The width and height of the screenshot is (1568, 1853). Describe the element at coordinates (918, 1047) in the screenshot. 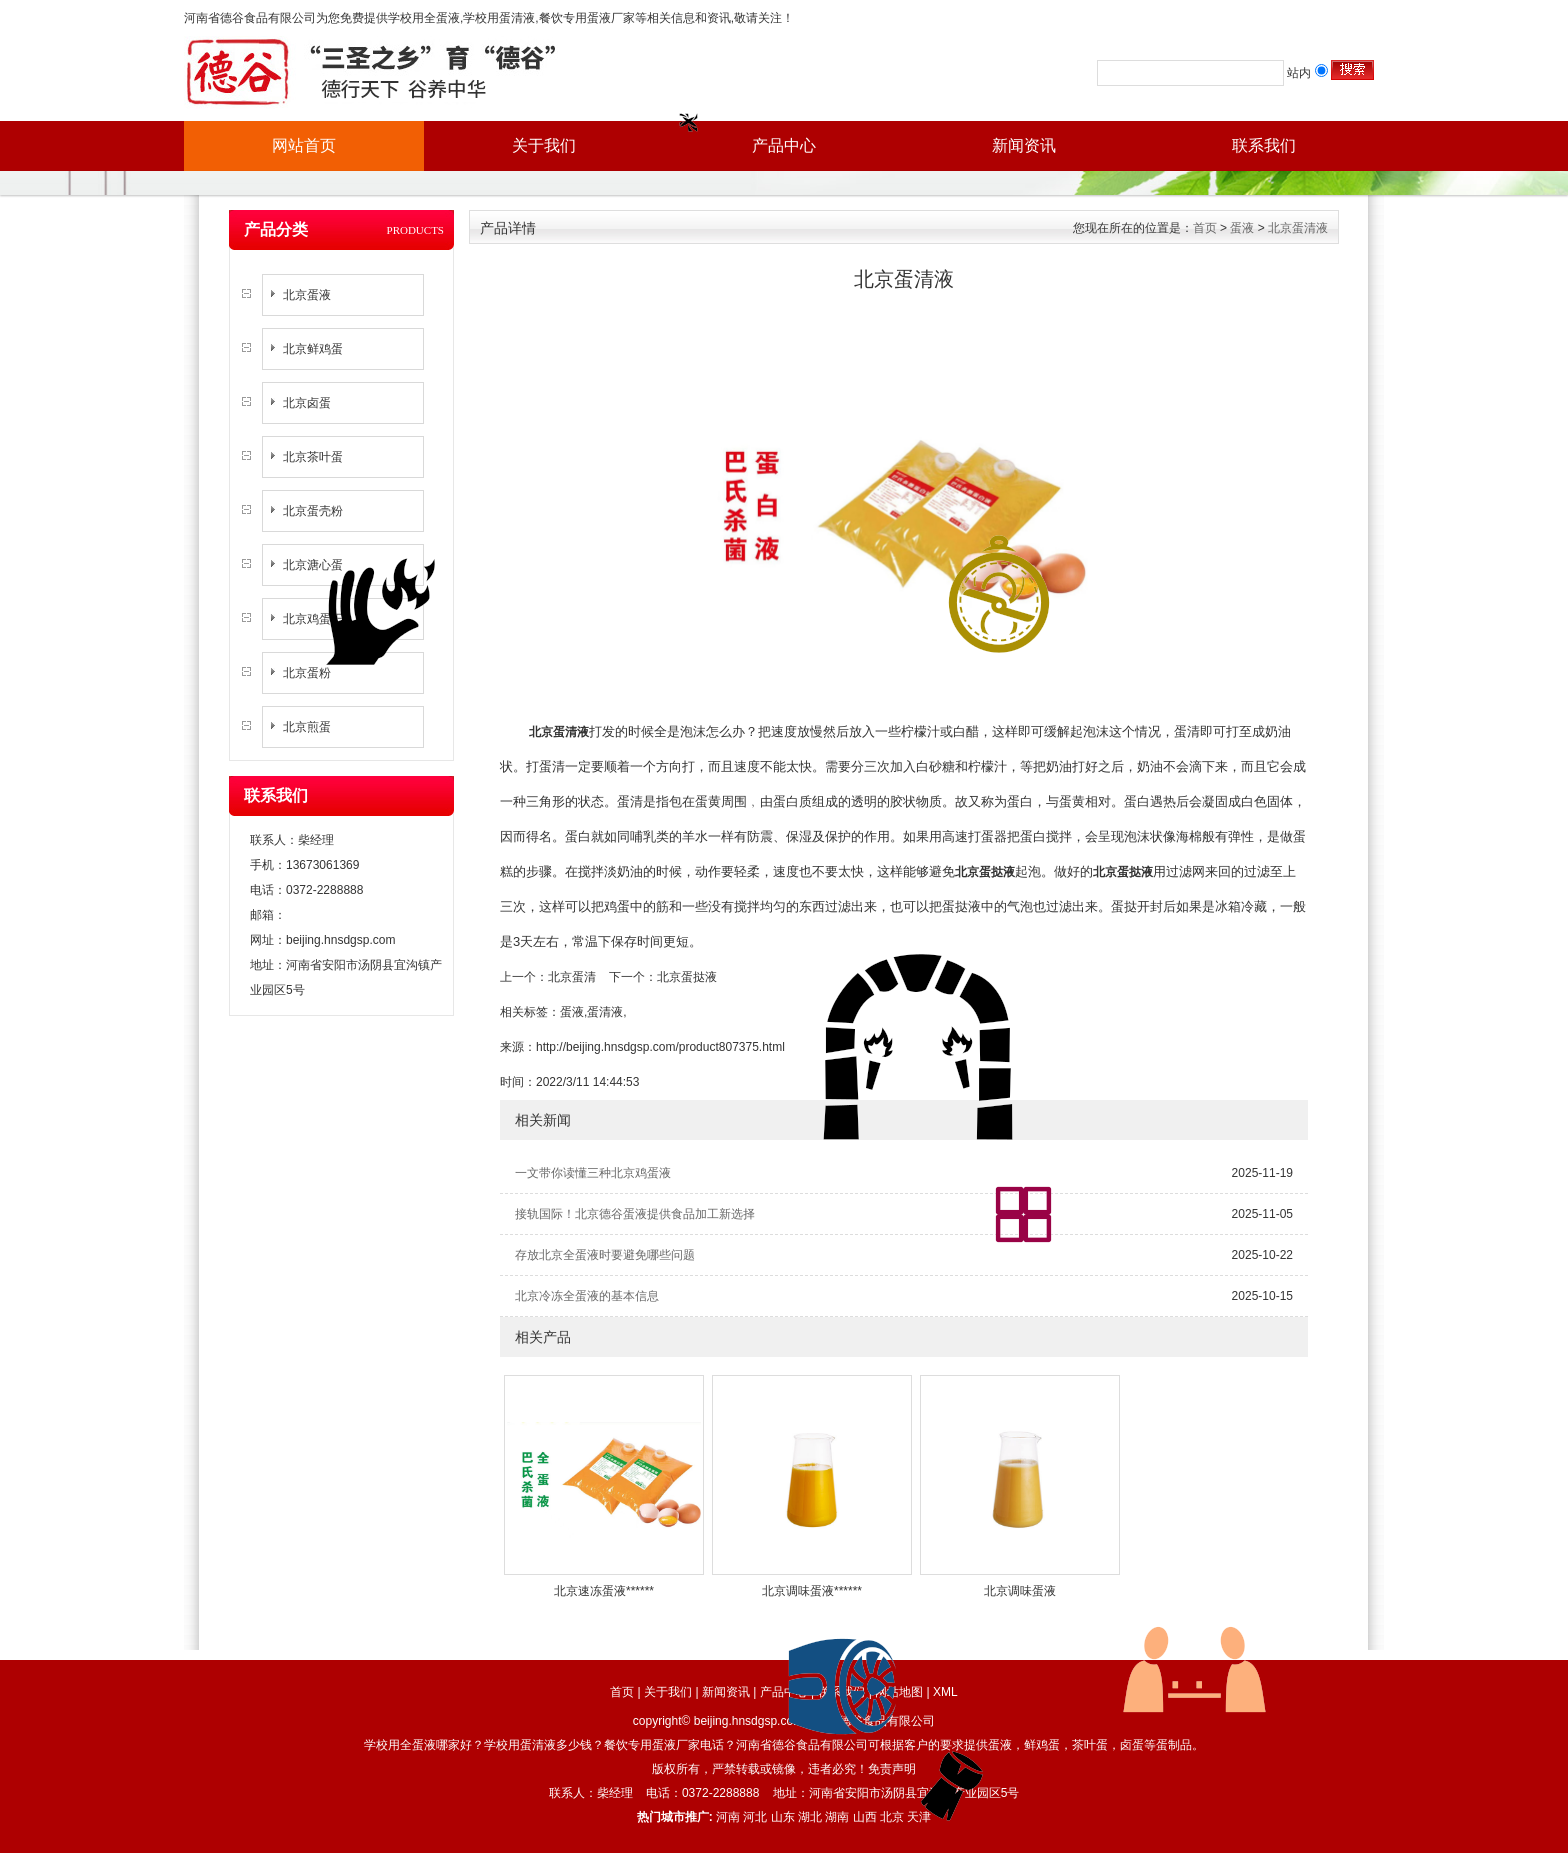

I see `enter a dungeon or underground level` at that location.